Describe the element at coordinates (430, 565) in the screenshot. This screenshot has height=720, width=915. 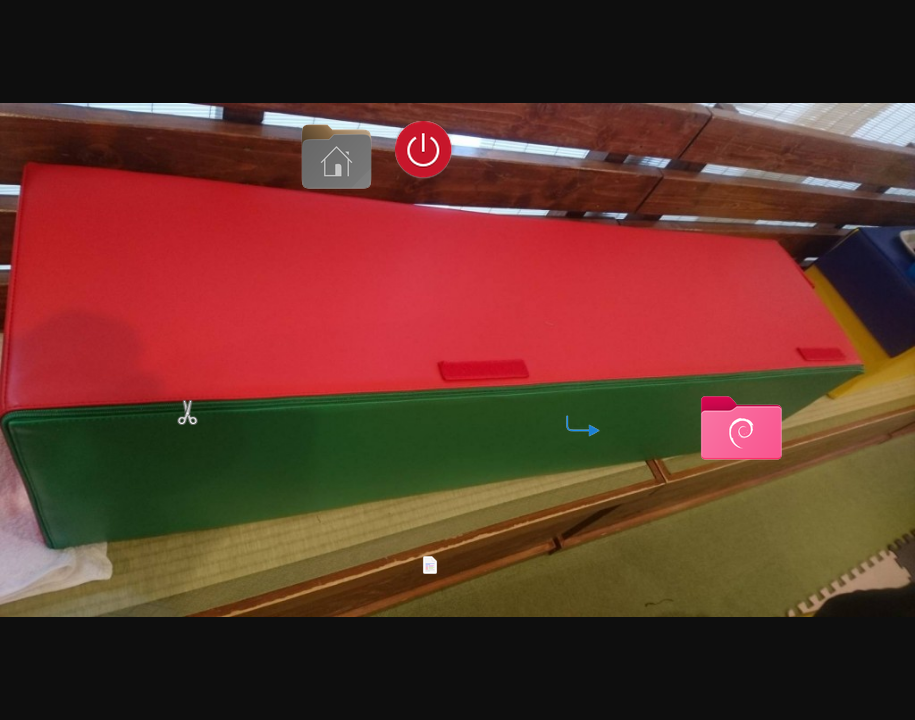
I see `open developer tools or IDE` at that location.